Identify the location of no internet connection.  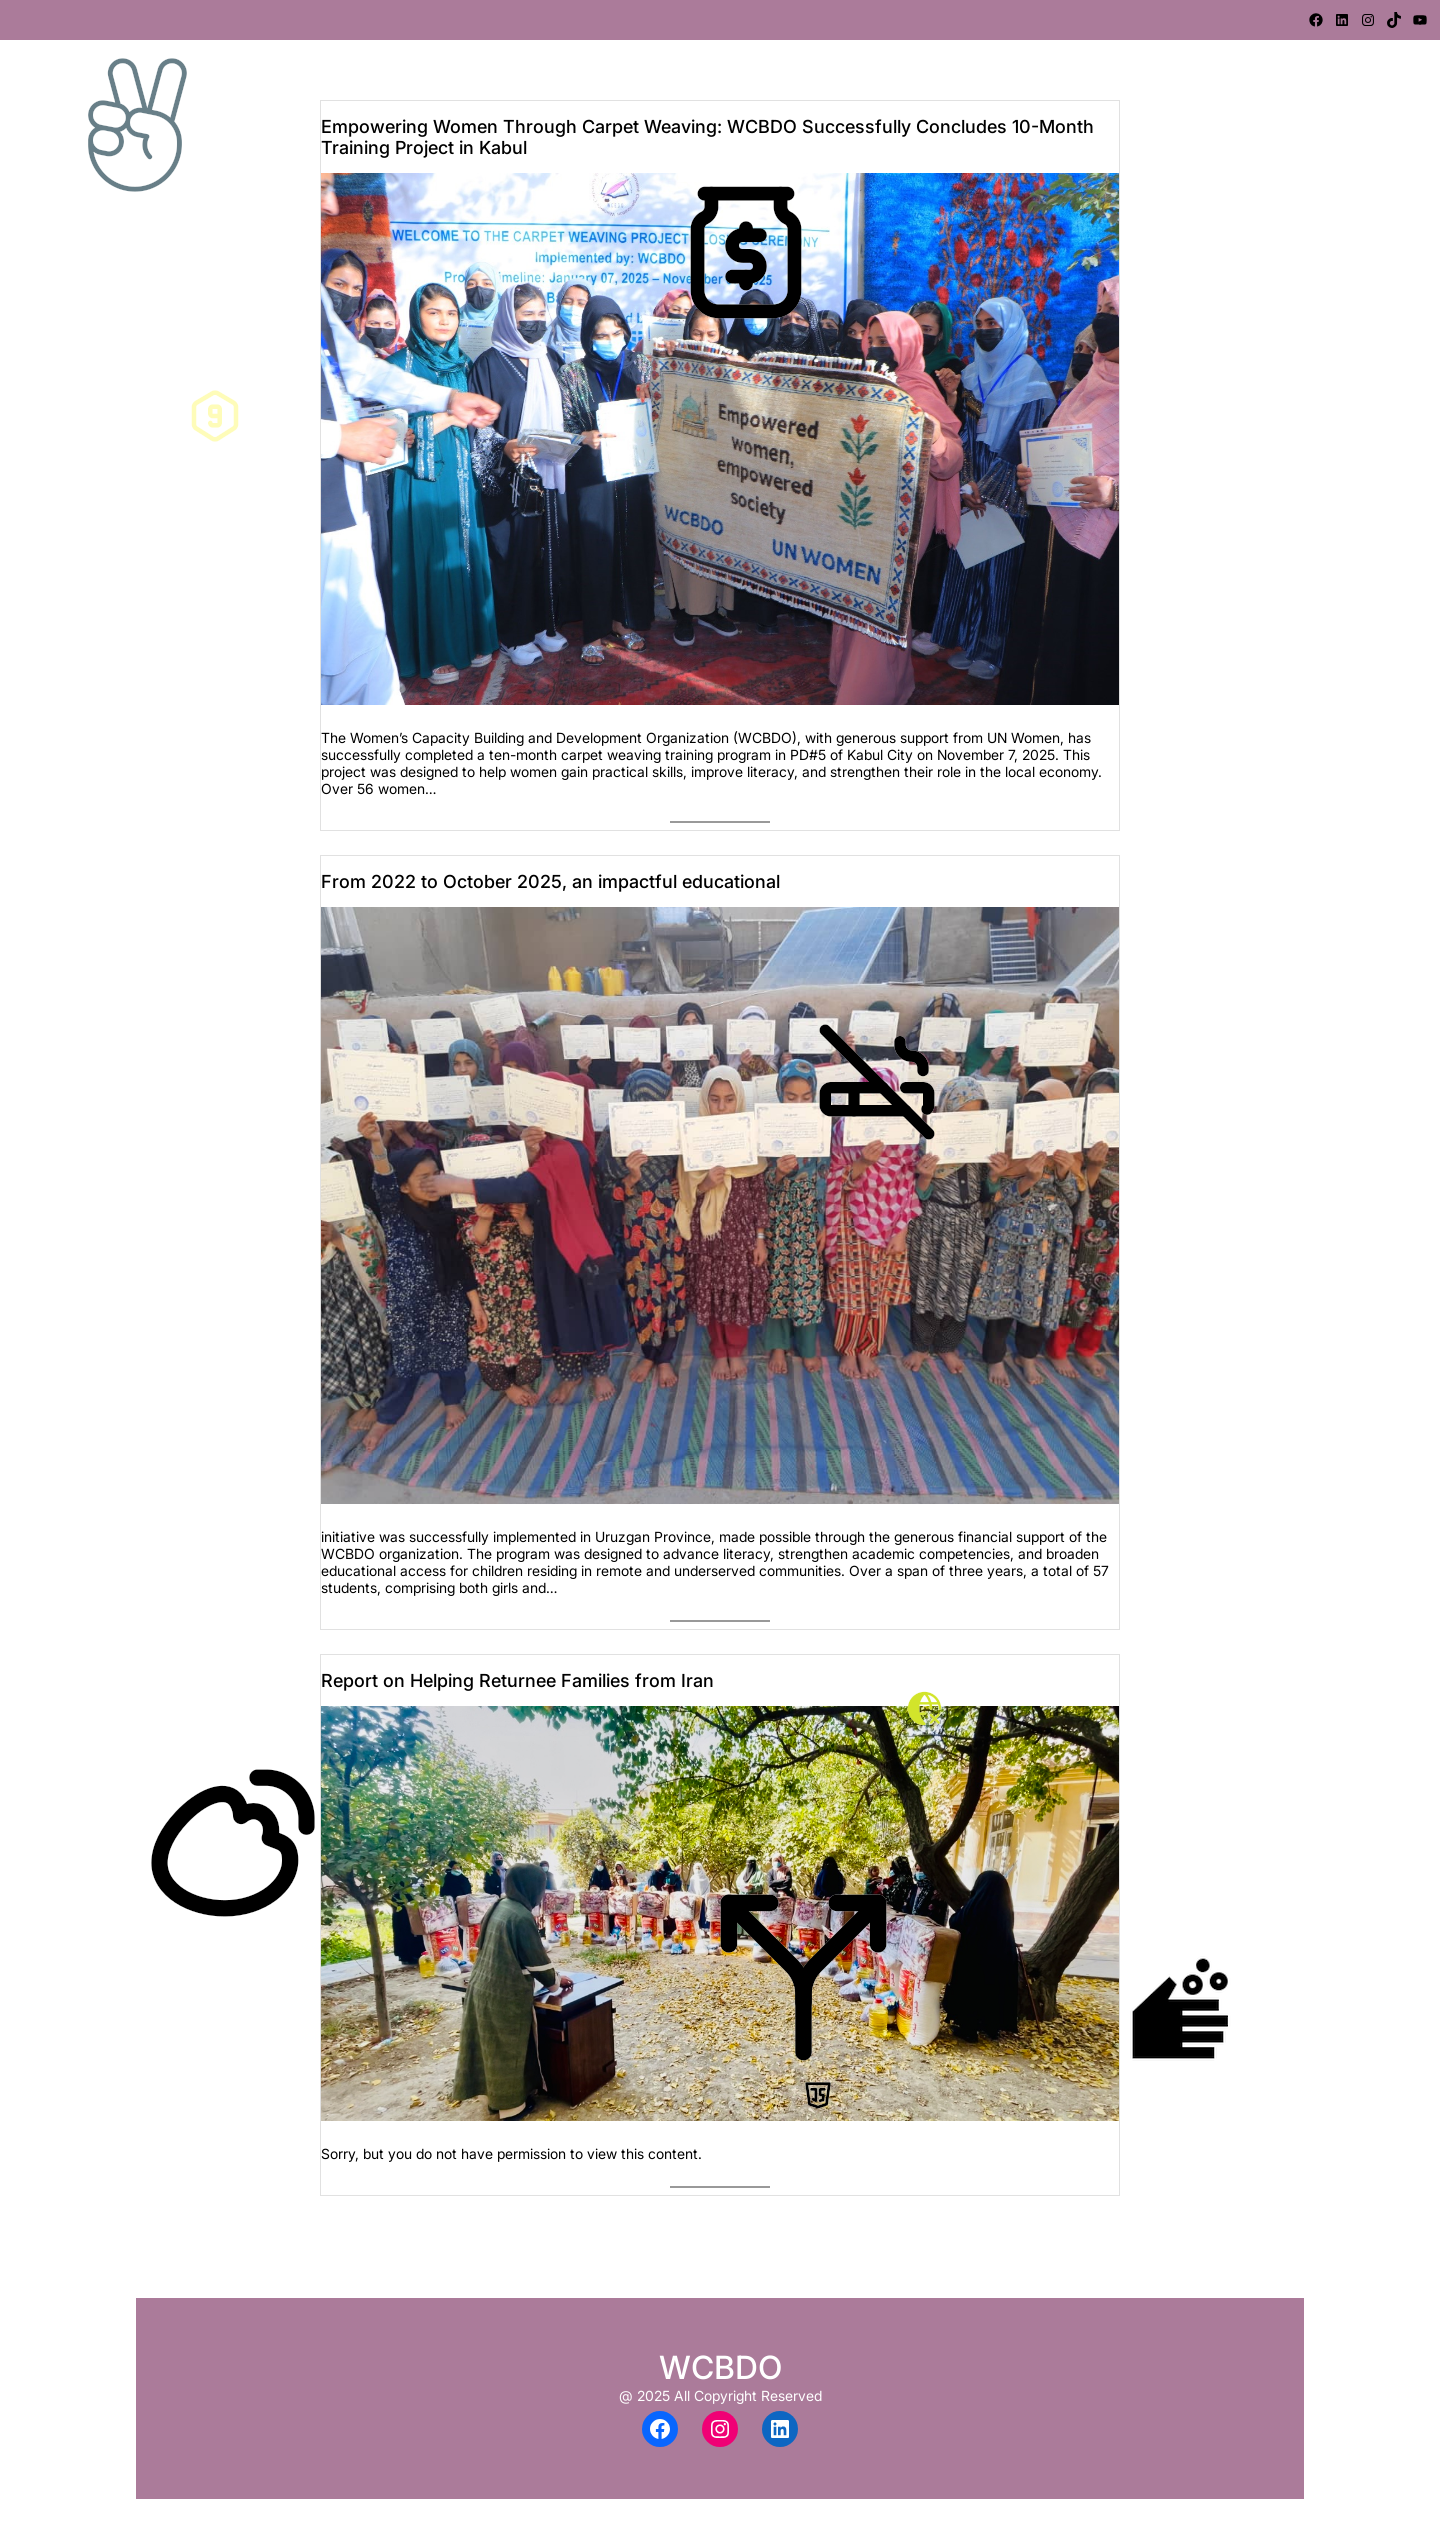
(924, 1708).